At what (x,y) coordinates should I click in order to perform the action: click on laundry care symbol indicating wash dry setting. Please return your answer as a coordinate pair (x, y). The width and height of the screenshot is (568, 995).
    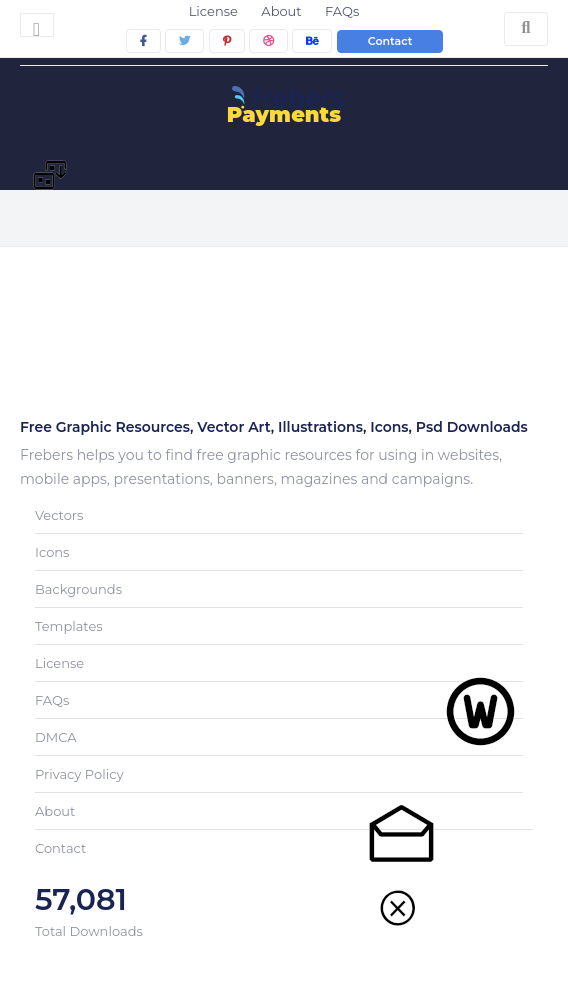
    Looking at the image, I should click on (480, 711).